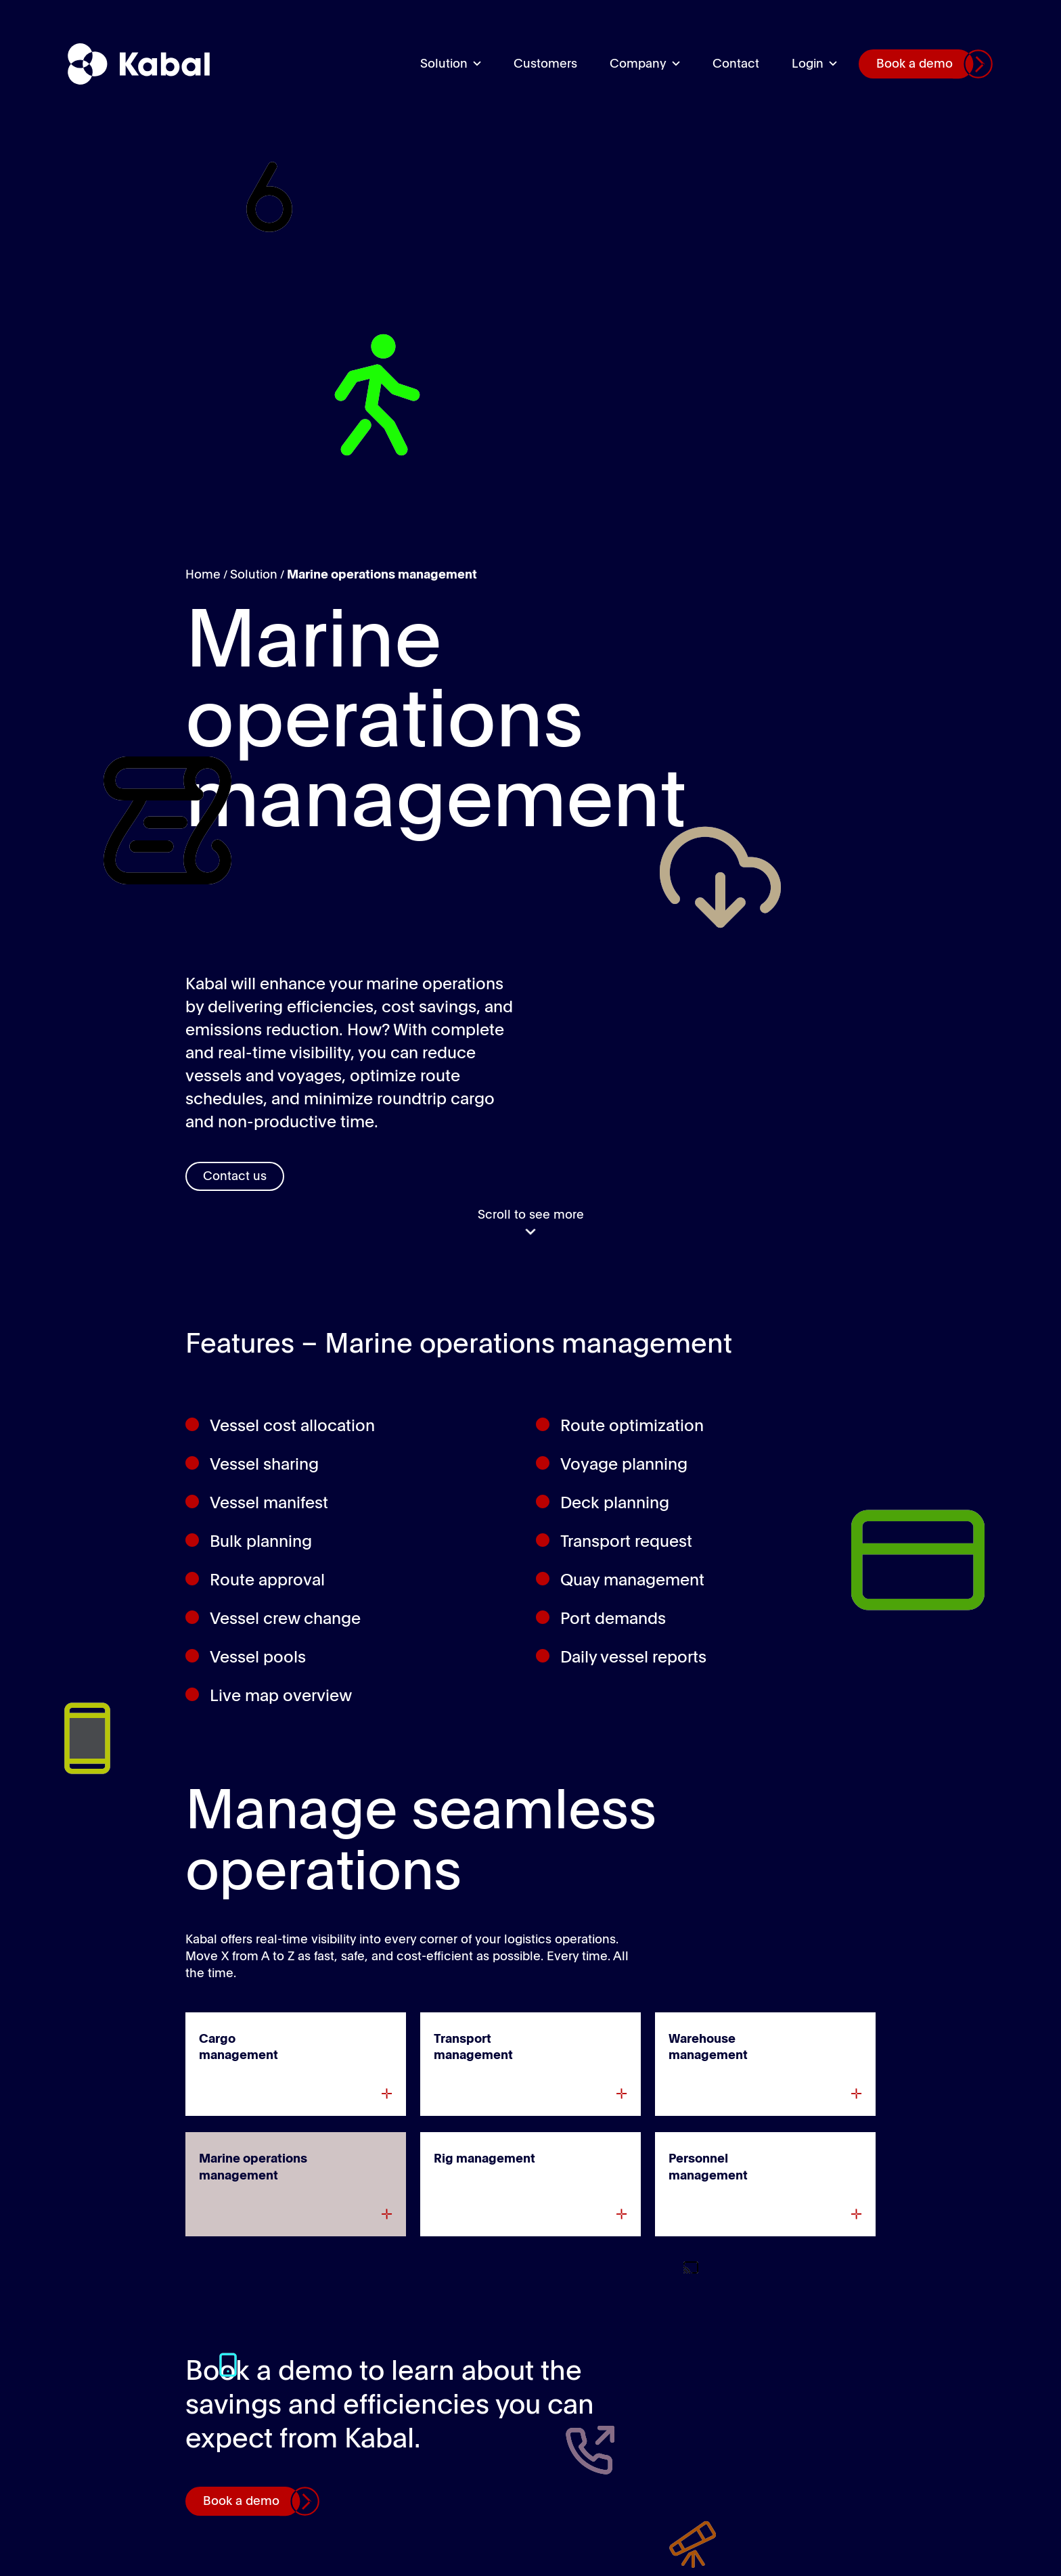 The height and width of the screenshot is (2576, 1061). What do you see at coordinates (918, 1560) in the screenshot?
I see `manage payment methods` at bounding box center [918, 1560].